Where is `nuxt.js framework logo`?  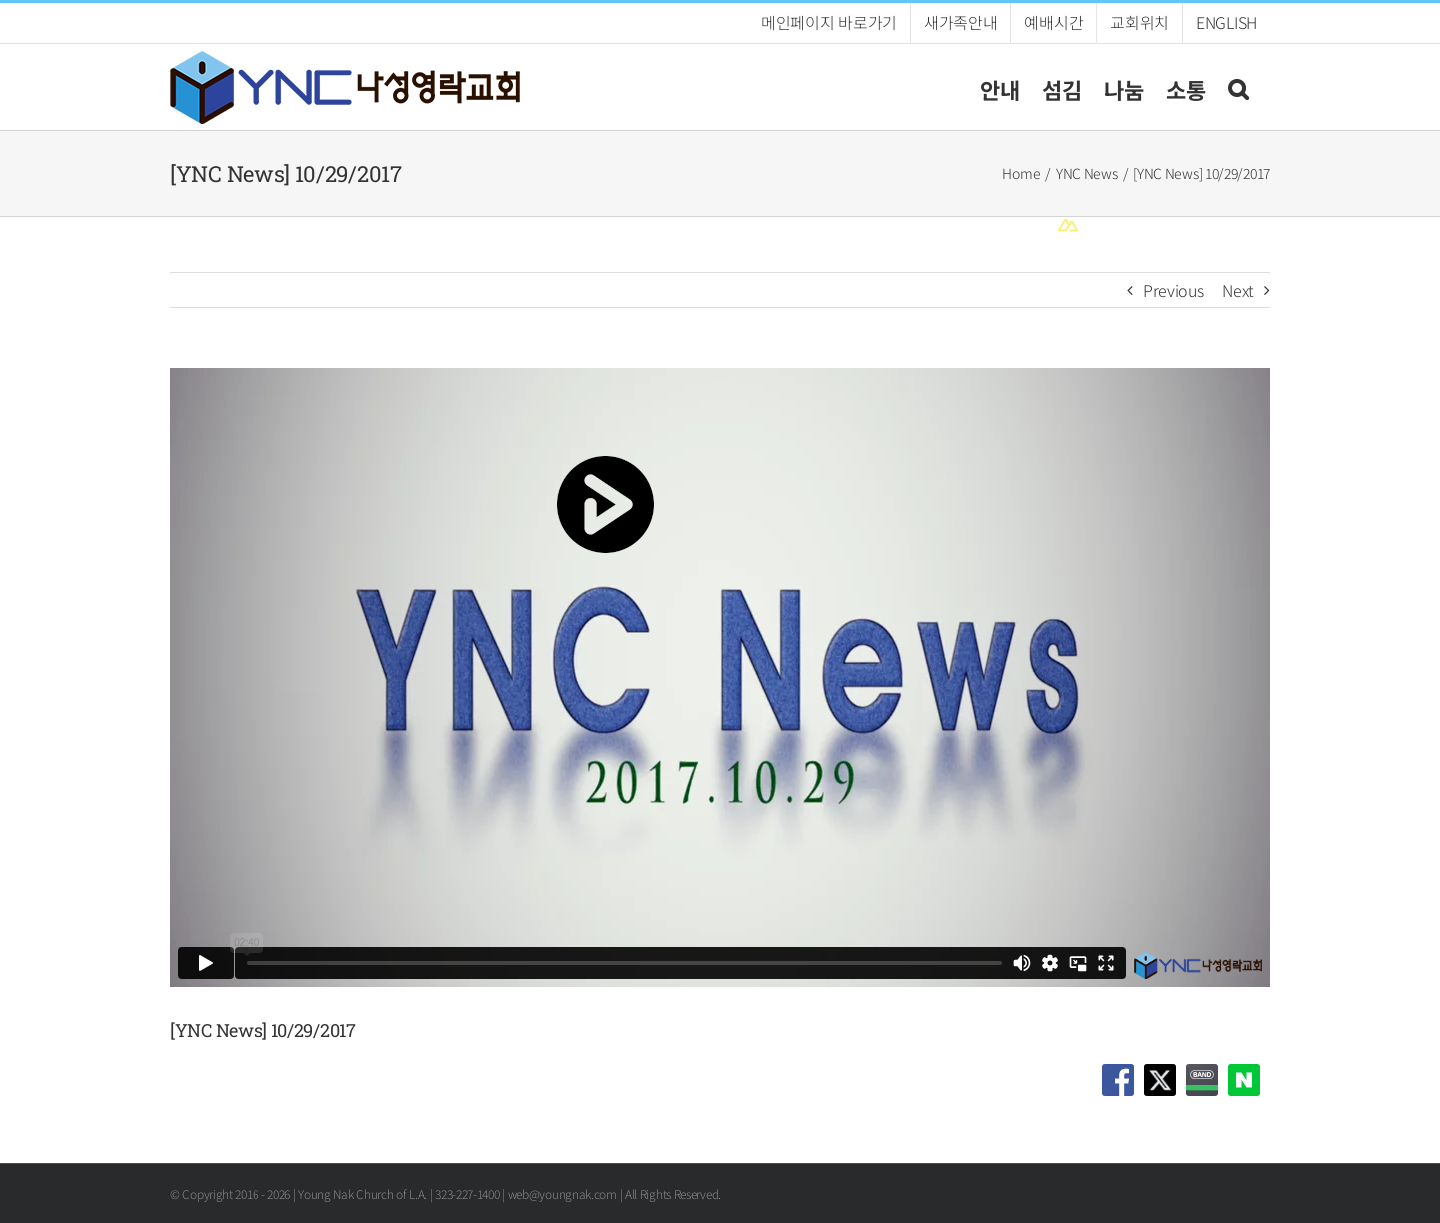
nuxt.js framework logo is located at coordinates (1068, 225).